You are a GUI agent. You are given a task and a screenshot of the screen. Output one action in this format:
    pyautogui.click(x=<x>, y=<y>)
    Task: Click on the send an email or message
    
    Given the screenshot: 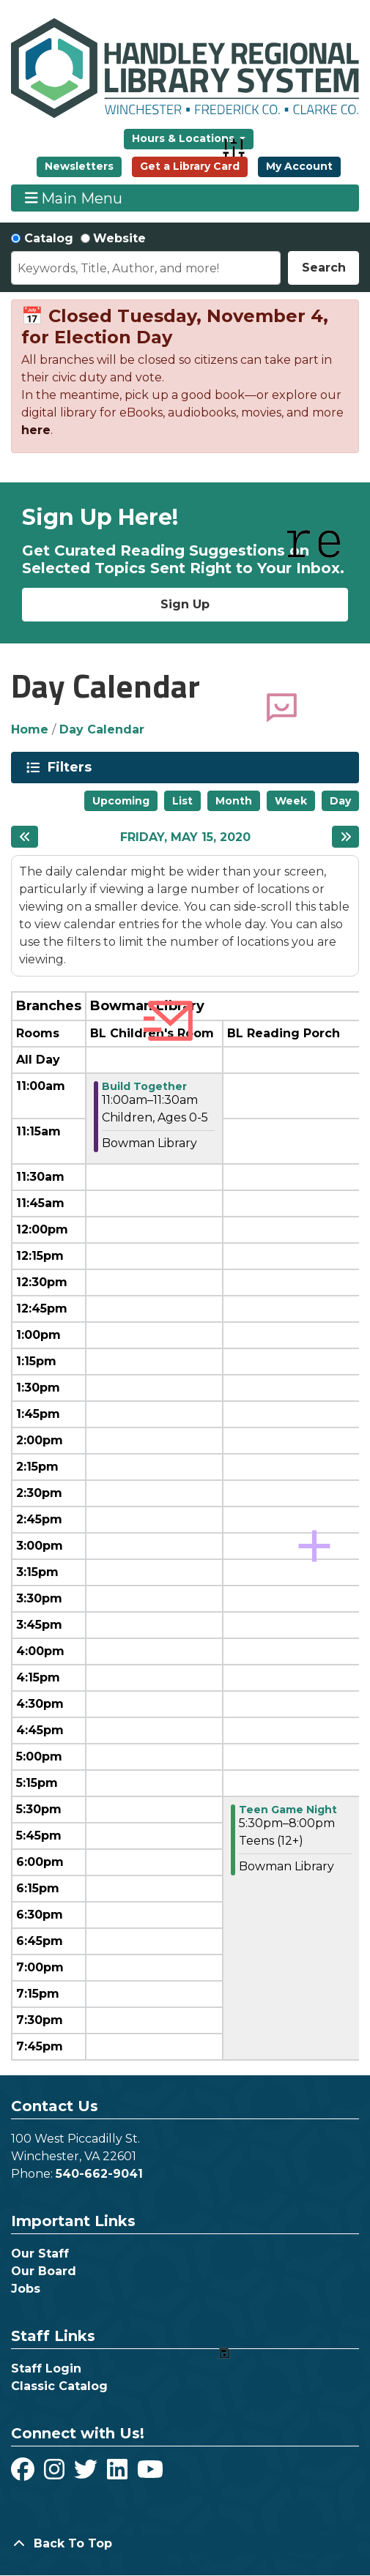 What is the action you would take?
    pyautogui.click(x=170, y=1020)
    